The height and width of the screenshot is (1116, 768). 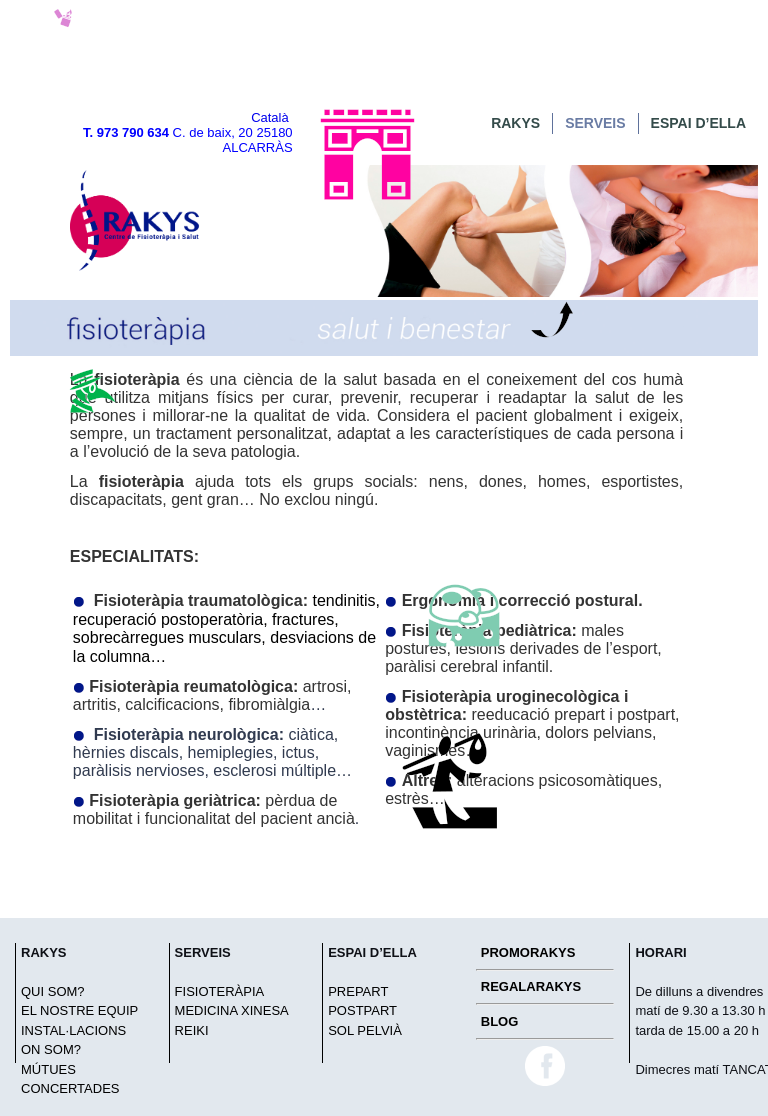 What do you see at coordinates (464, 611) in the screenshot?
I see `indicates a brewing or crafting process in progress` at bounding box center [464, 611].